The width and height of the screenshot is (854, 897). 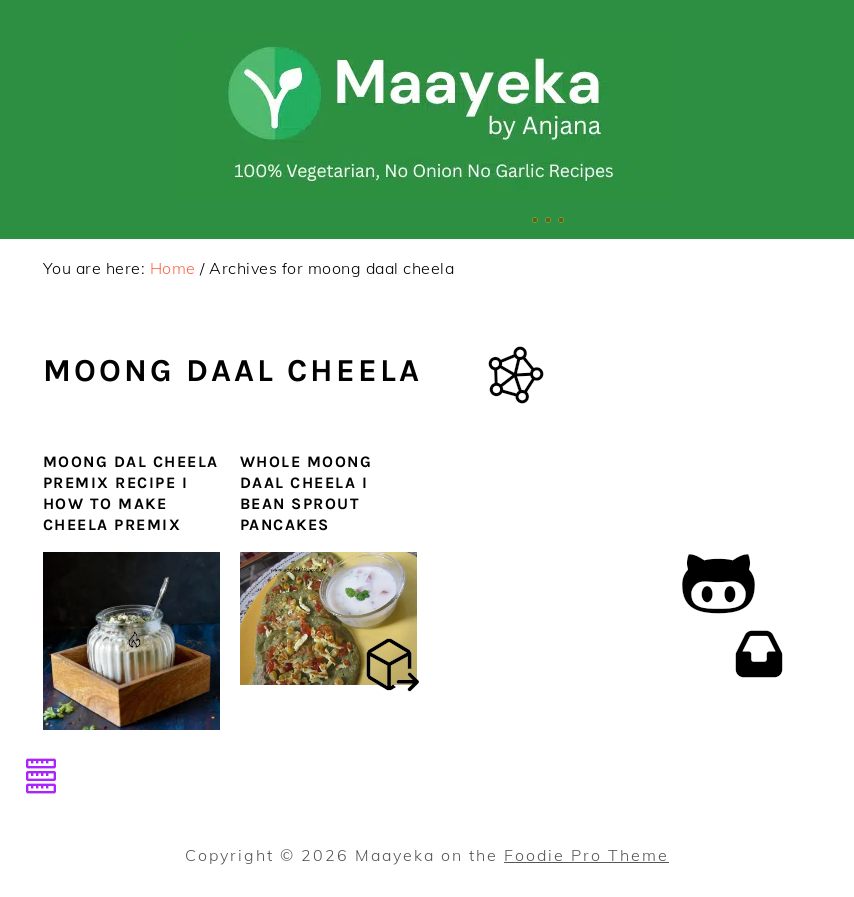 I want to click on method with return value in code editor, so click(x=389, y=665).